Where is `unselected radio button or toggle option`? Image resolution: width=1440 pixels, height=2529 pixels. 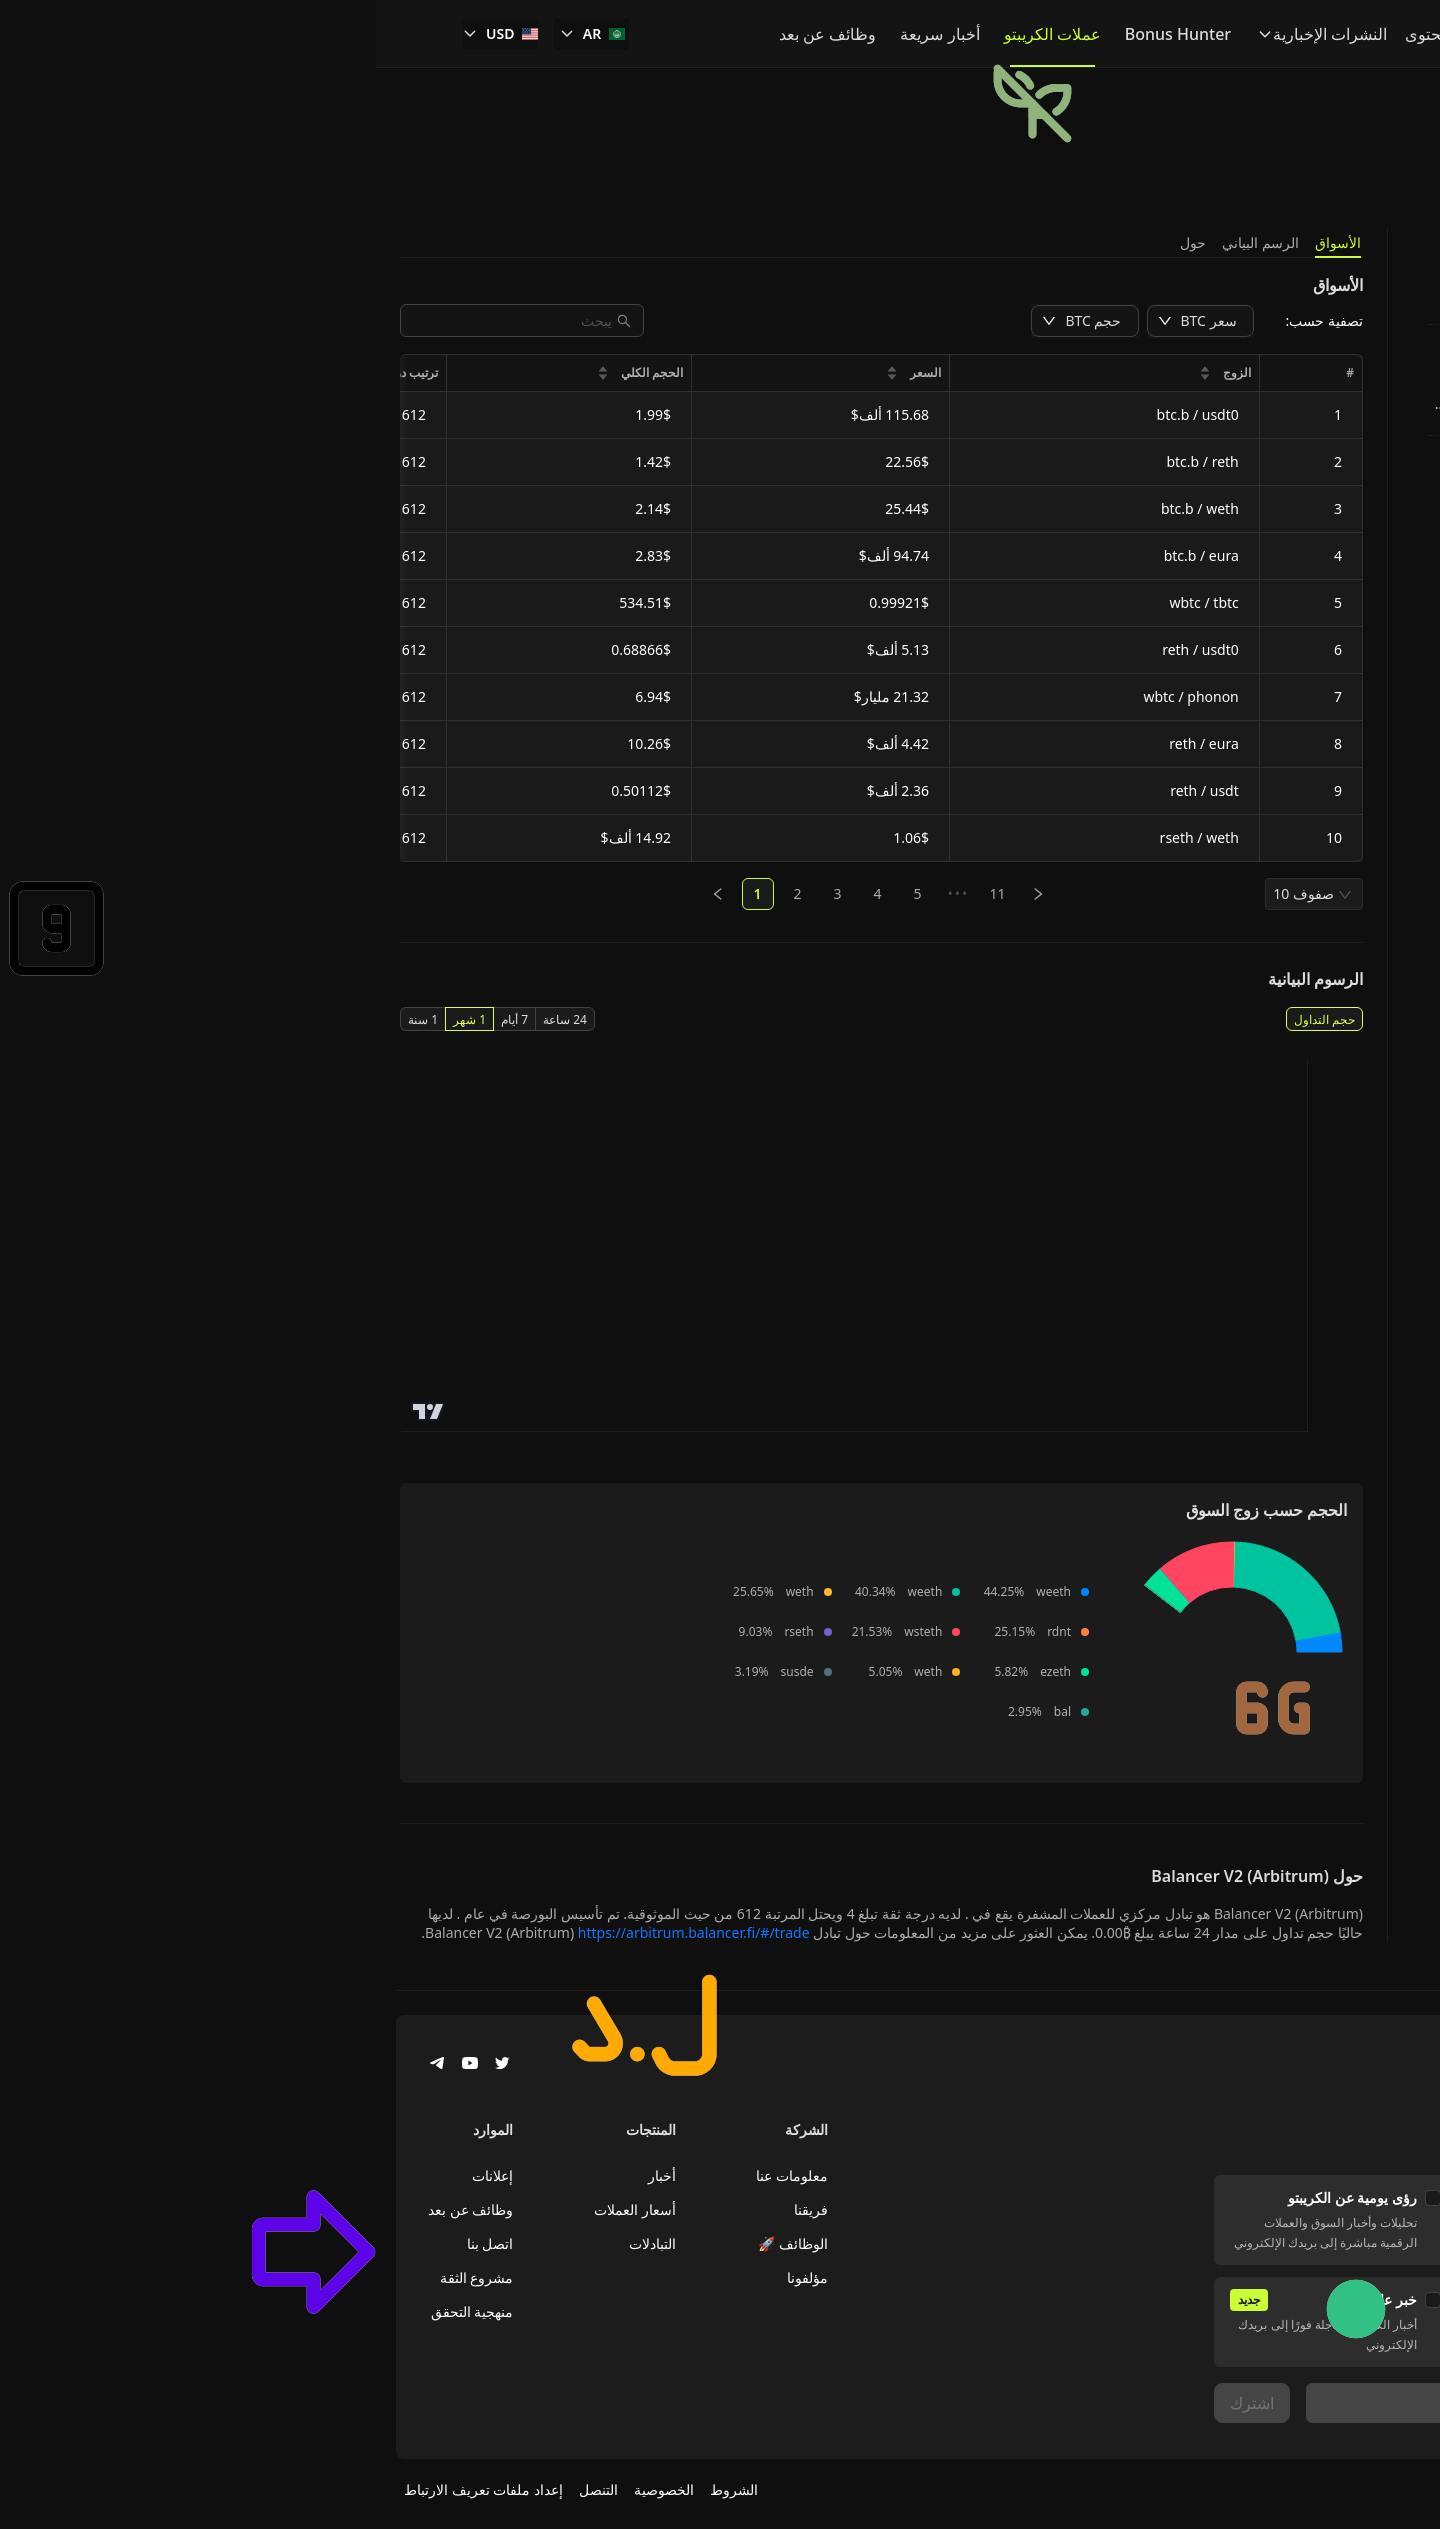 unselected radio button or toggle option is located at coordinates (1356, 2309).